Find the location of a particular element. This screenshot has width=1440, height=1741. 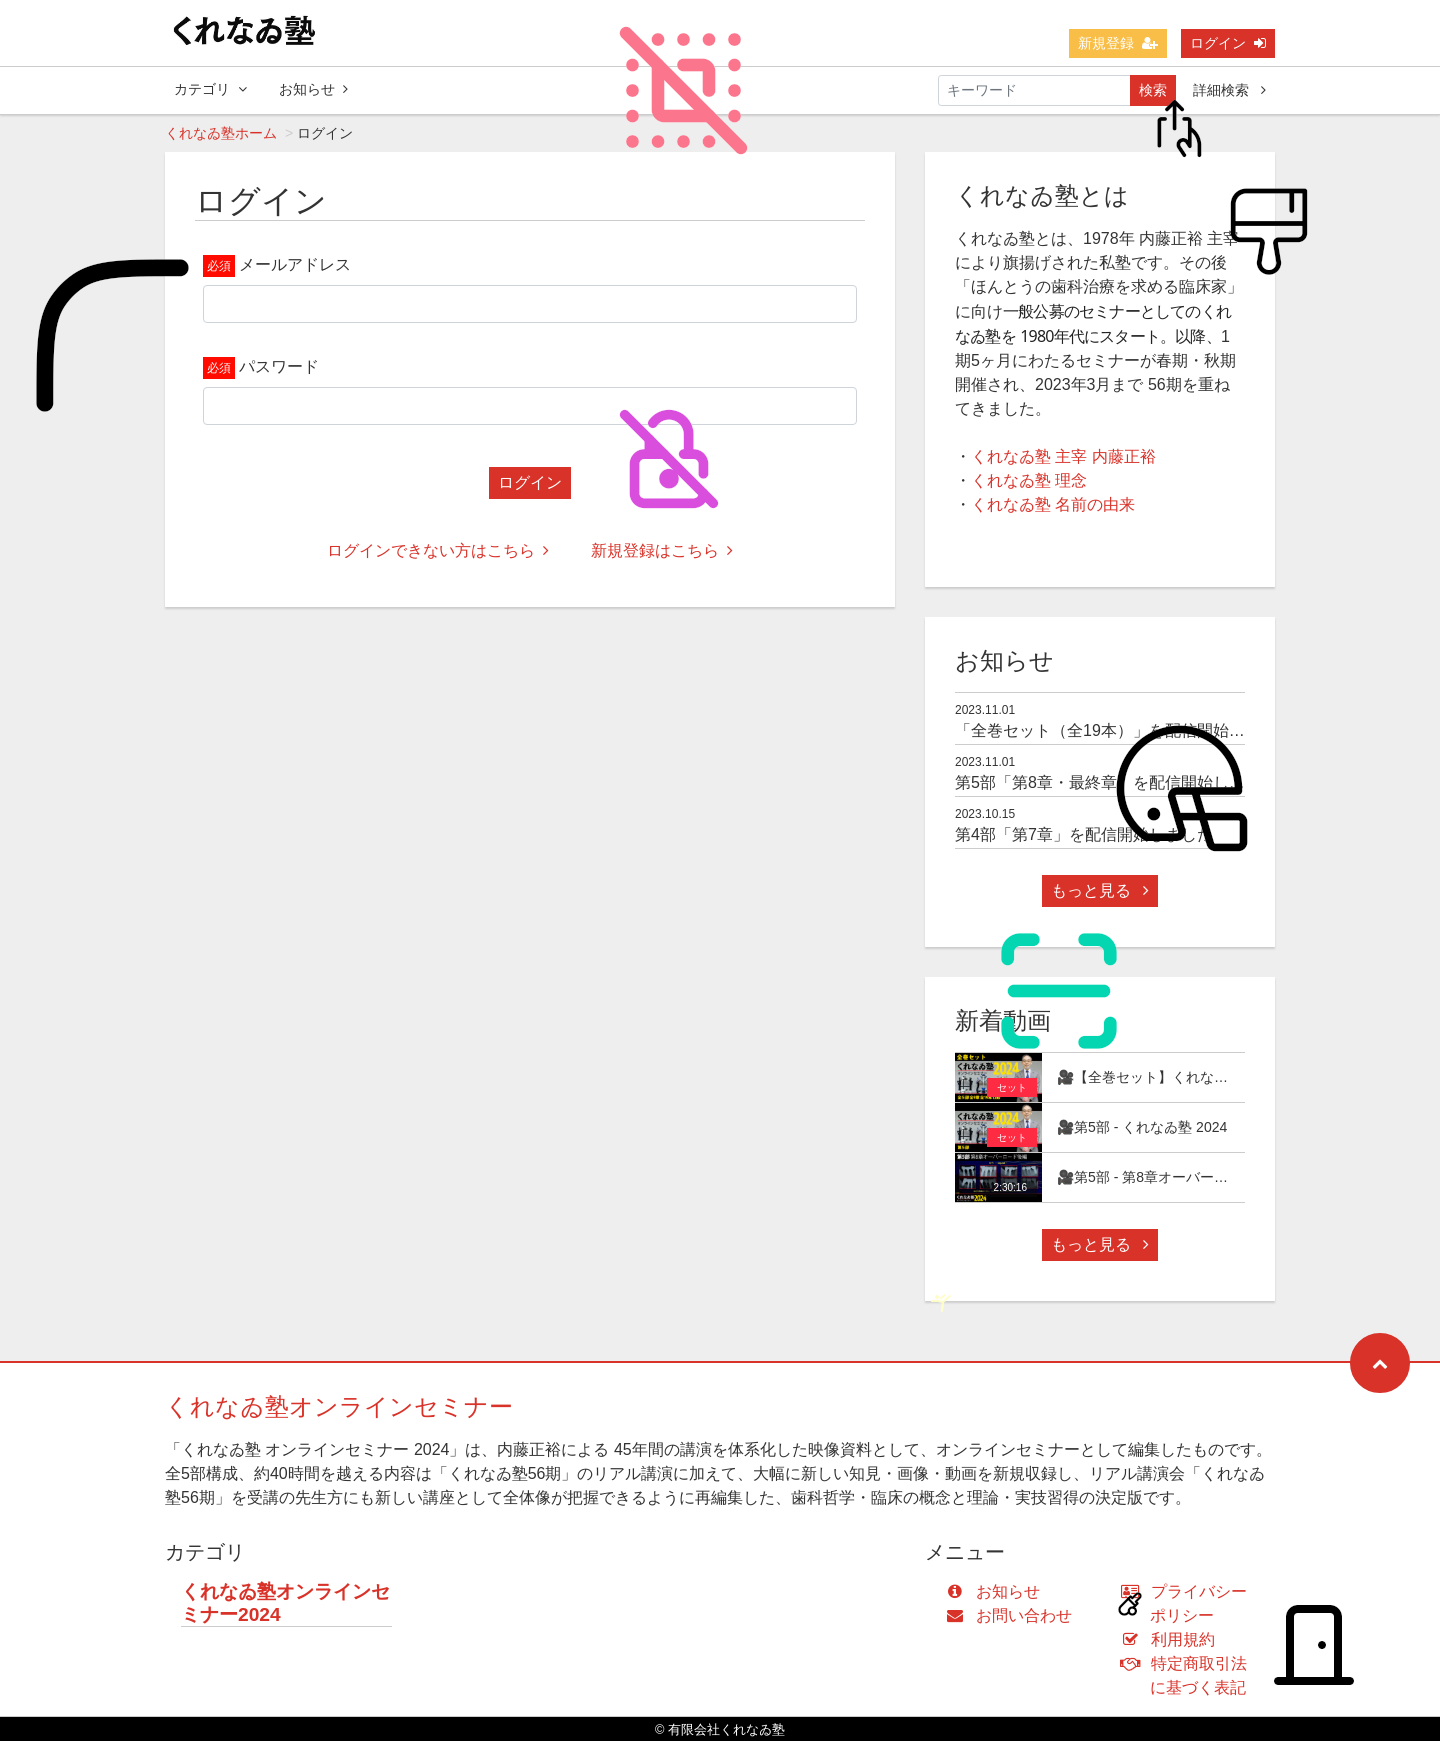

deselect all items is located at coordinates (683, 90).